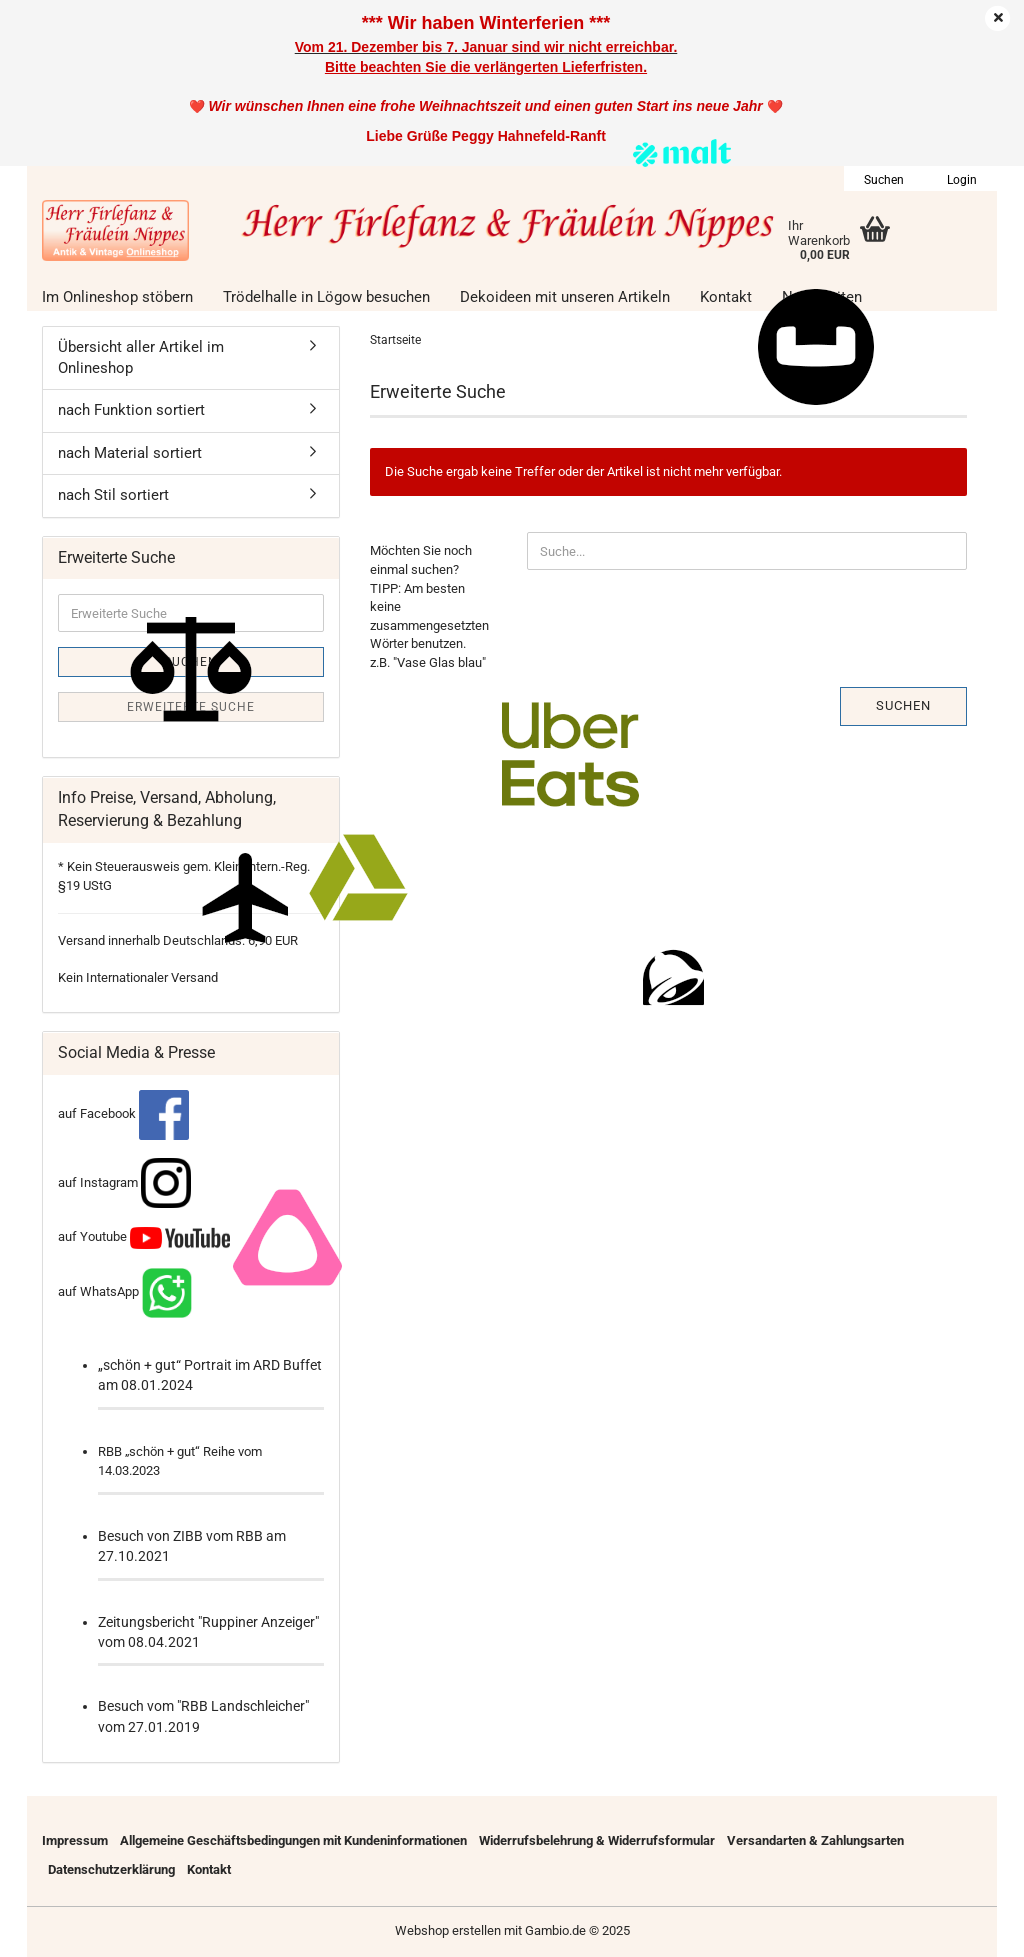 The height and width of the screenshot is (1957, 1024). Describe the element at coordinates (358, 877) in the screenshot. I see `open google drive` at that location.